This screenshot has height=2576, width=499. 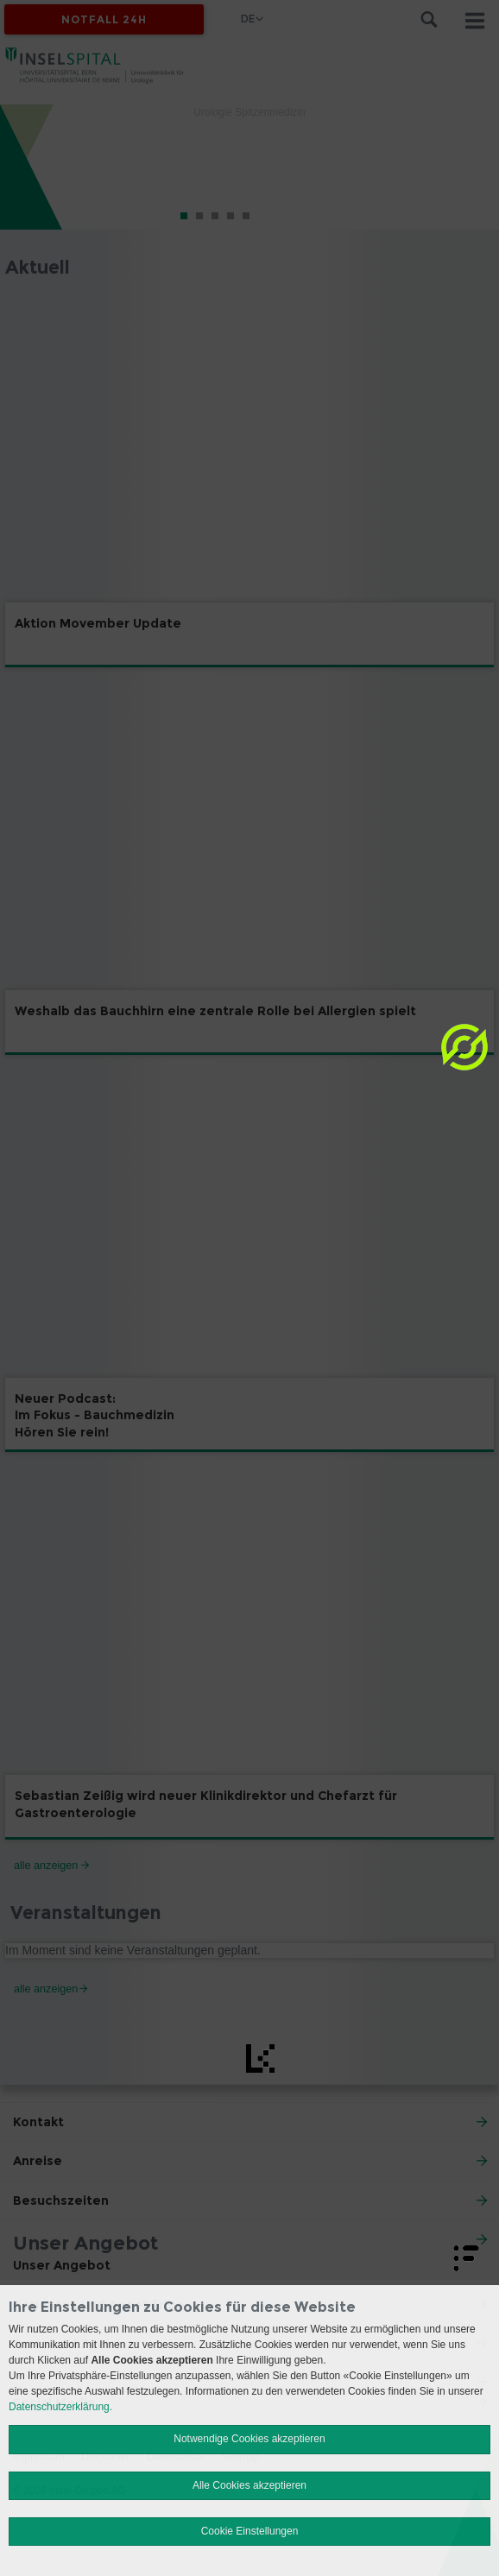 I want to click on codefactor code review service logo, so click(x=466, y=2258).